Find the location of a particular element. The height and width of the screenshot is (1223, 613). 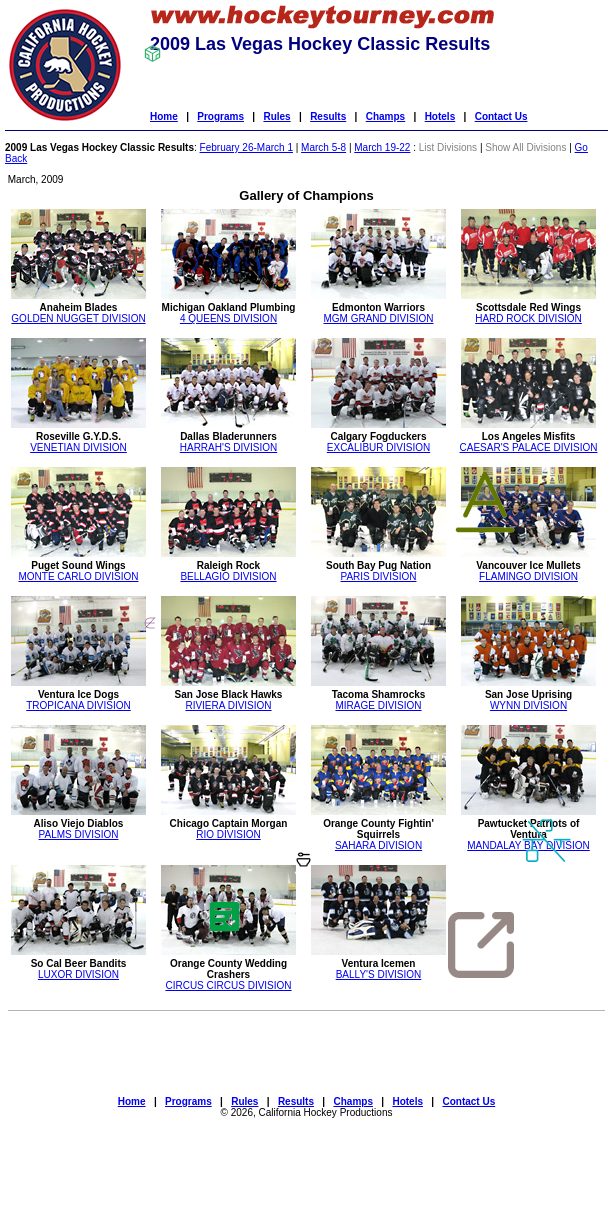

adjust settings or preferences is located at coordinates (136, 255).